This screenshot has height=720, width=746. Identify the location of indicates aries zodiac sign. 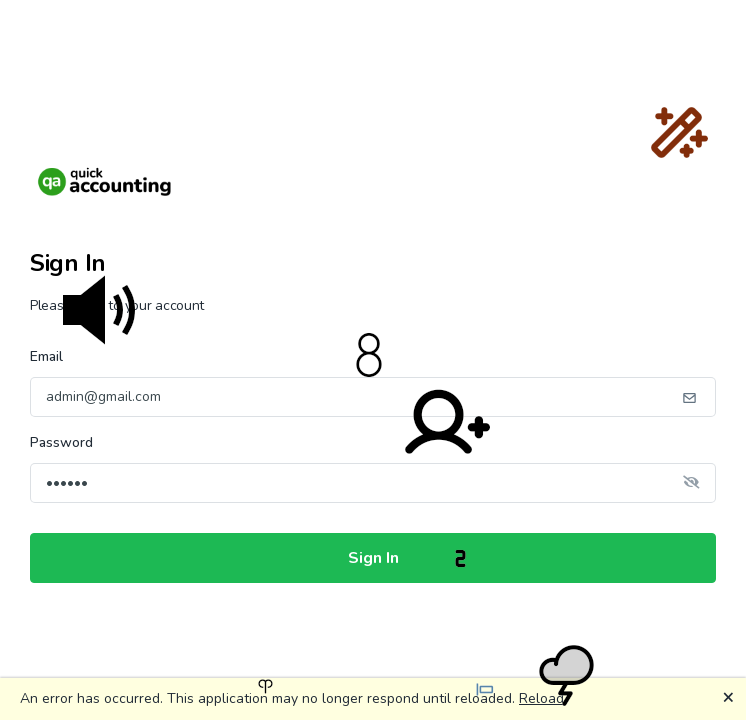
(265, 686).